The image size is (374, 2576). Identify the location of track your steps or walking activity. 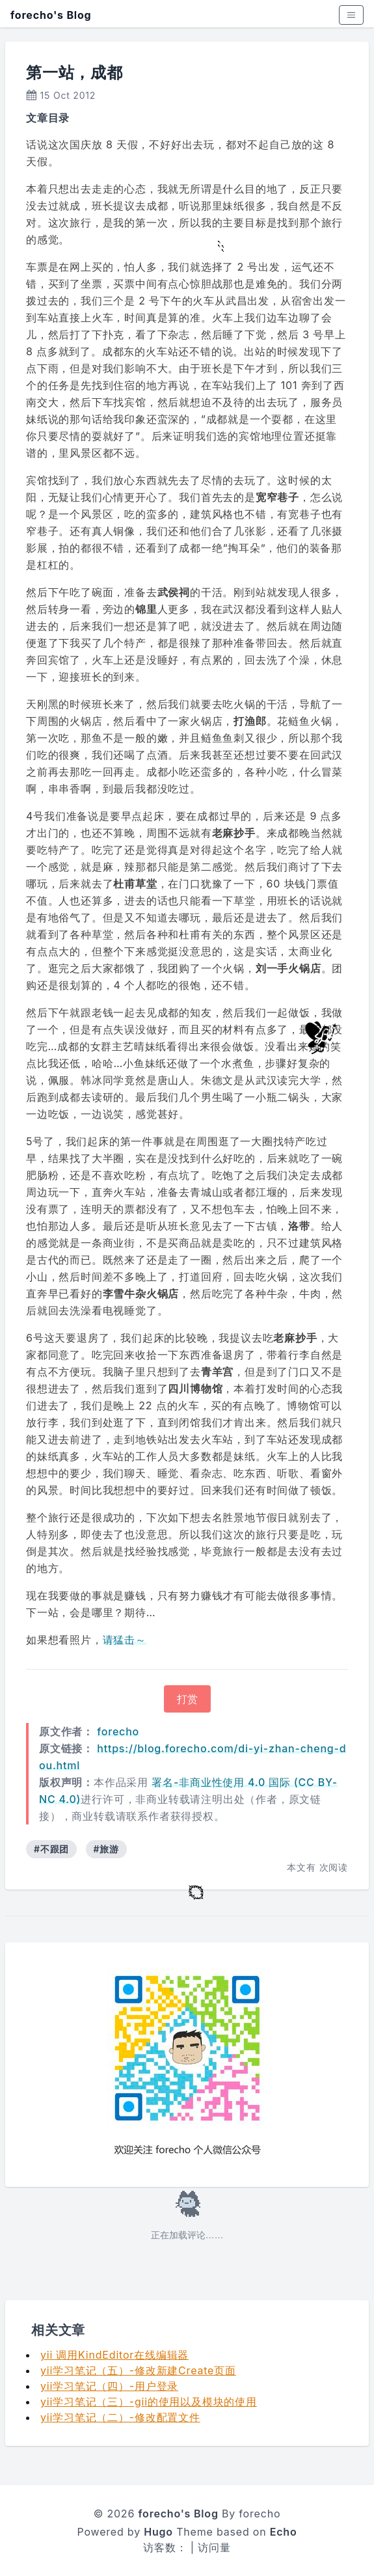
(220, 246).